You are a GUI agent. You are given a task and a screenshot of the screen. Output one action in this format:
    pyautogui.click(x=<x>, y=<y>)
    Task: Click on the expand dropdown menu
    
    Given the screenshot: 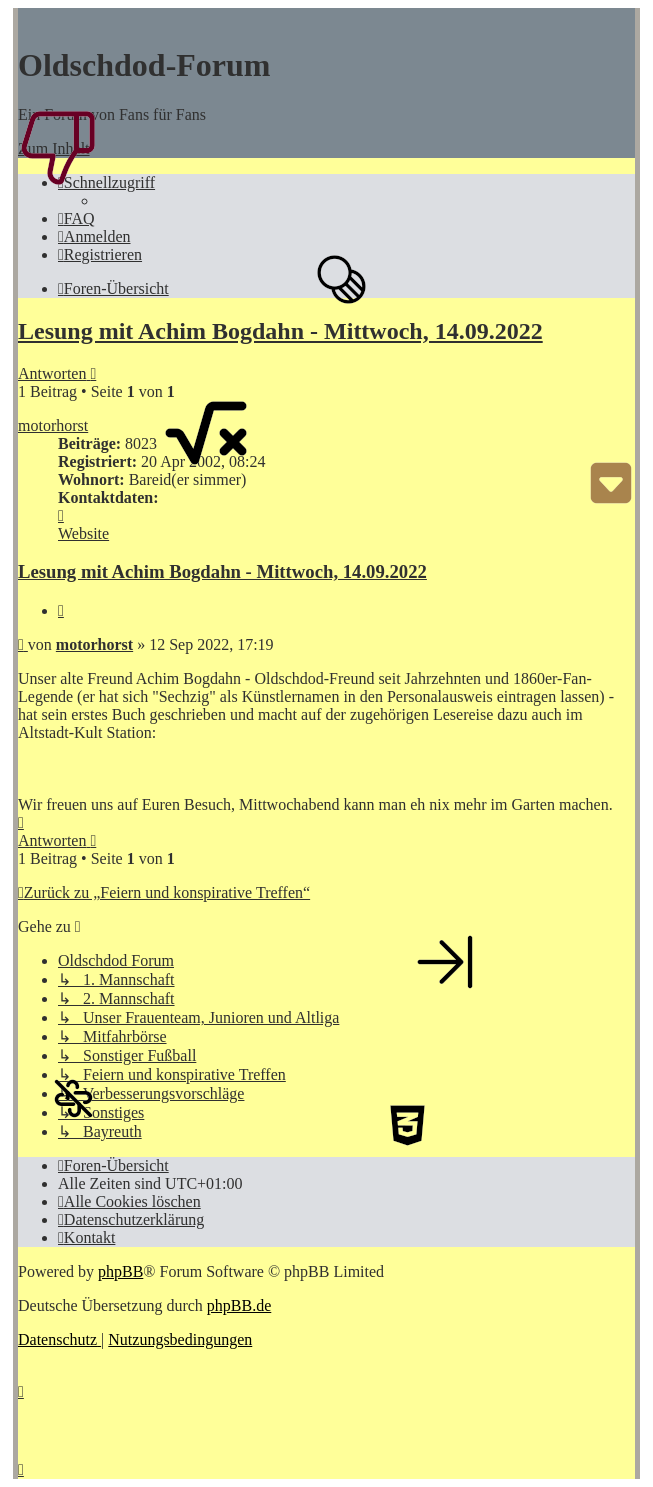 What is the action you would take?
    pyautogui.click(x=611, y=483)
    